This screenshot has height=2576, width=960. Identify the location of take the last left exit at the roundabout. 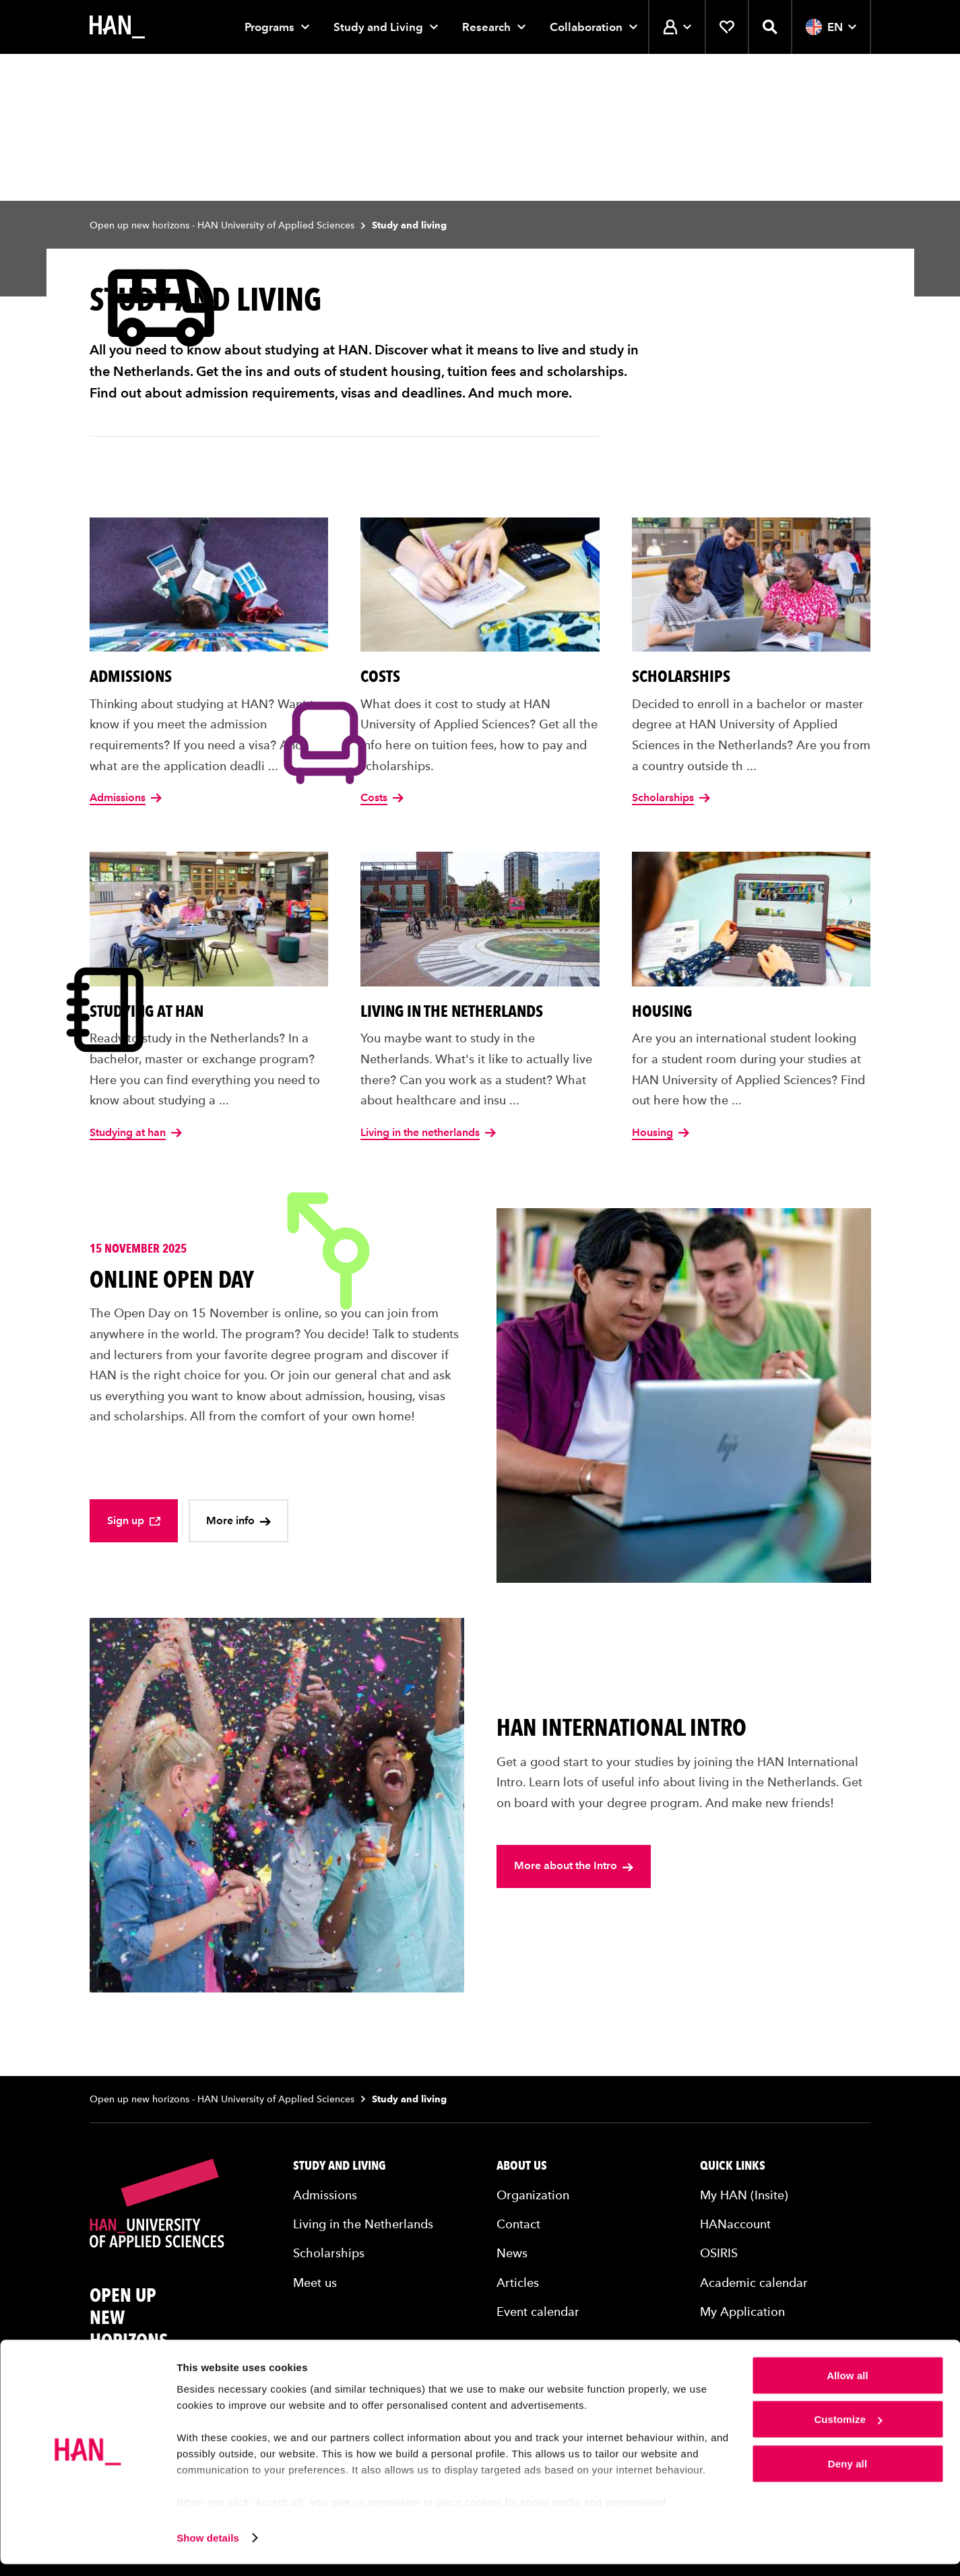
(328, 1251).